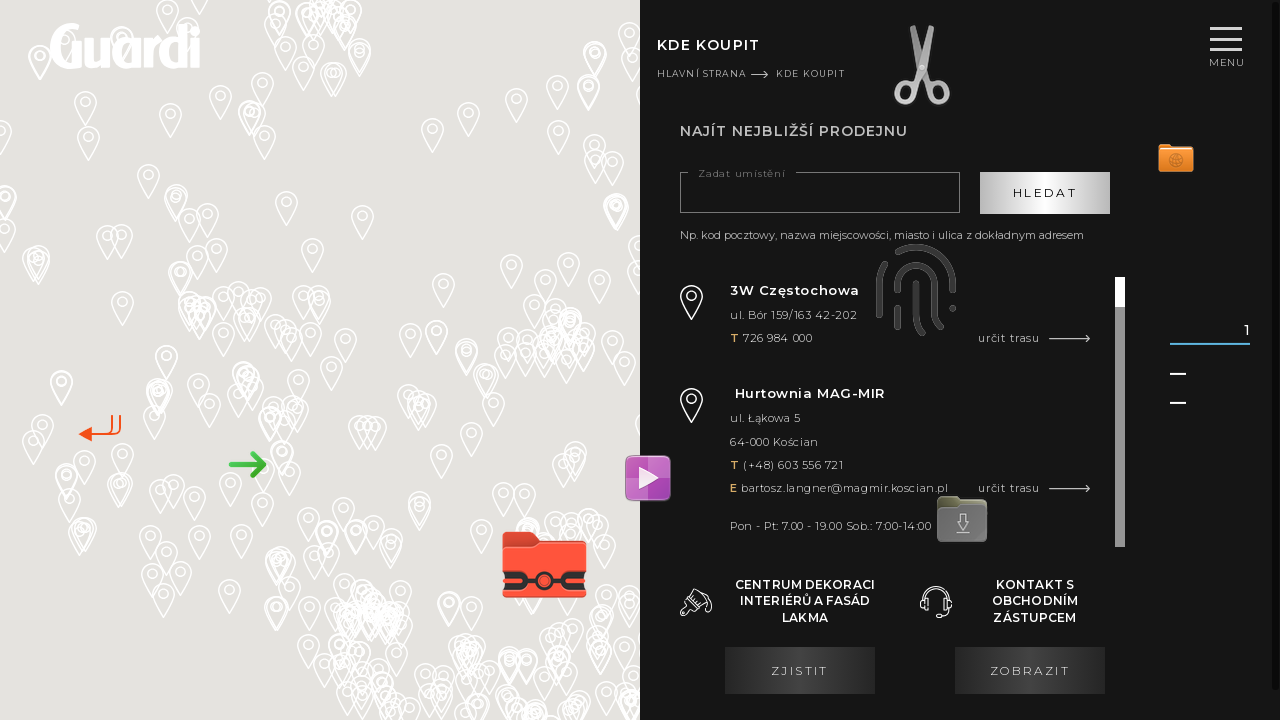  Describe the element at coordinates (922, 65) in the screenshot. I see `cut selected content to clipboard` at that location.